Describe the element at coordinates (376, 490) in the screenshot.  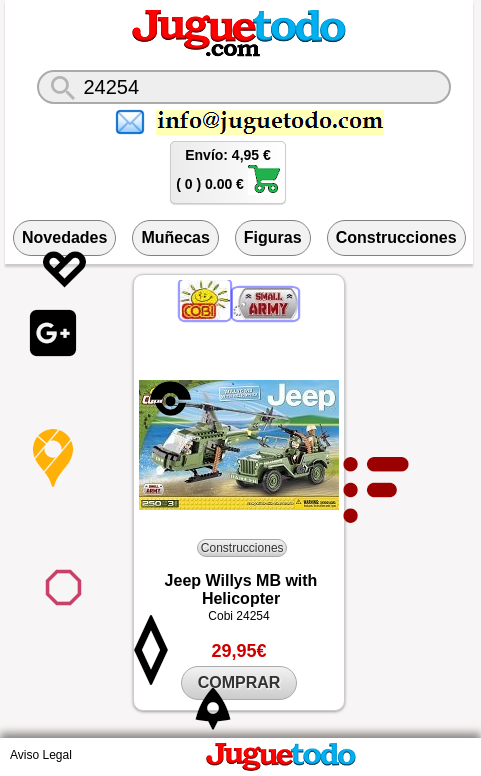
I see `codefactor code review service logo` at that location.